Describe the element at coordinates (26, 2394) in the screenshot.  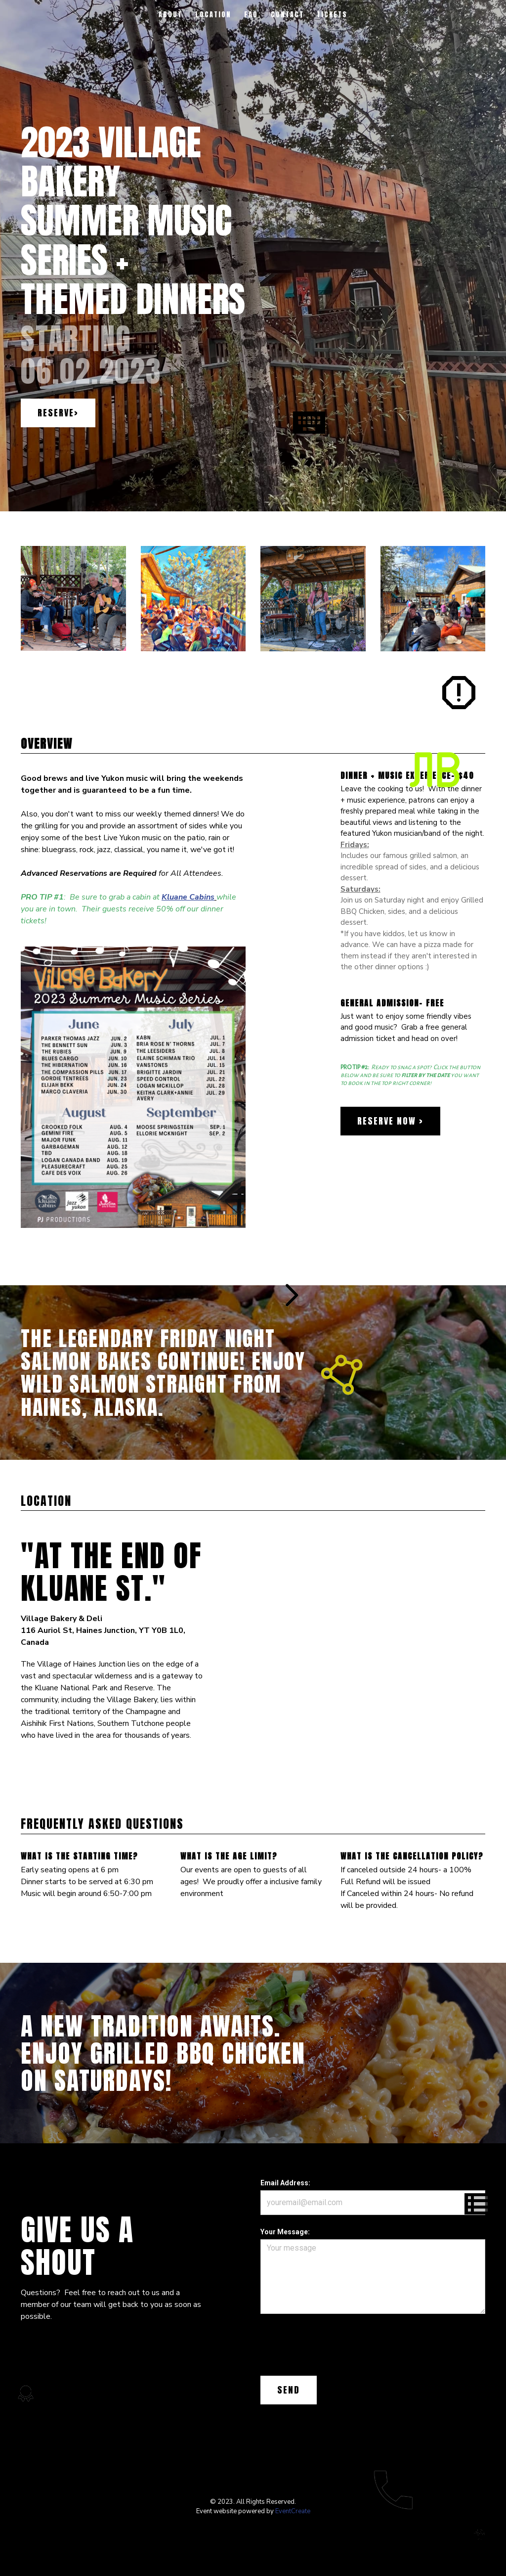
I see `view achievements or awards` at that location.